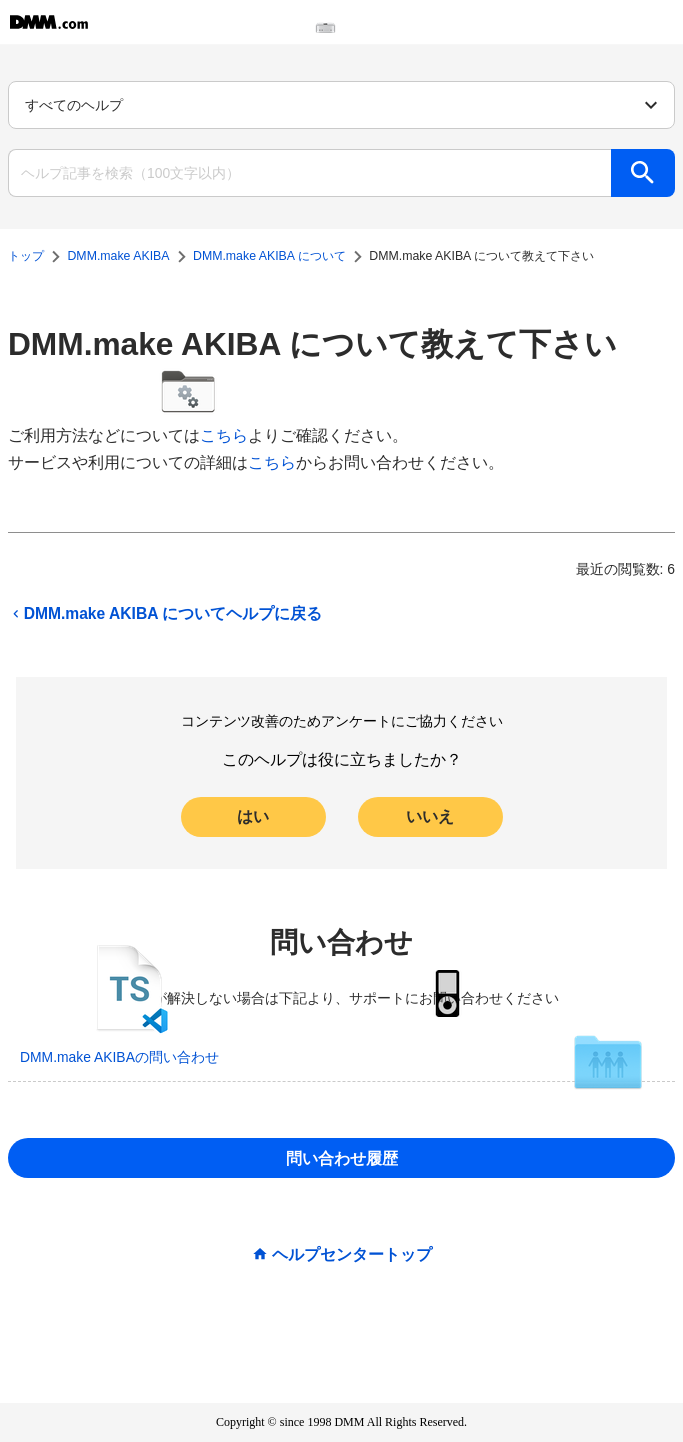  Describe the element at coordinates (188, 393) in the screenshot. I see `folder containing batch files or scripts` at that location.